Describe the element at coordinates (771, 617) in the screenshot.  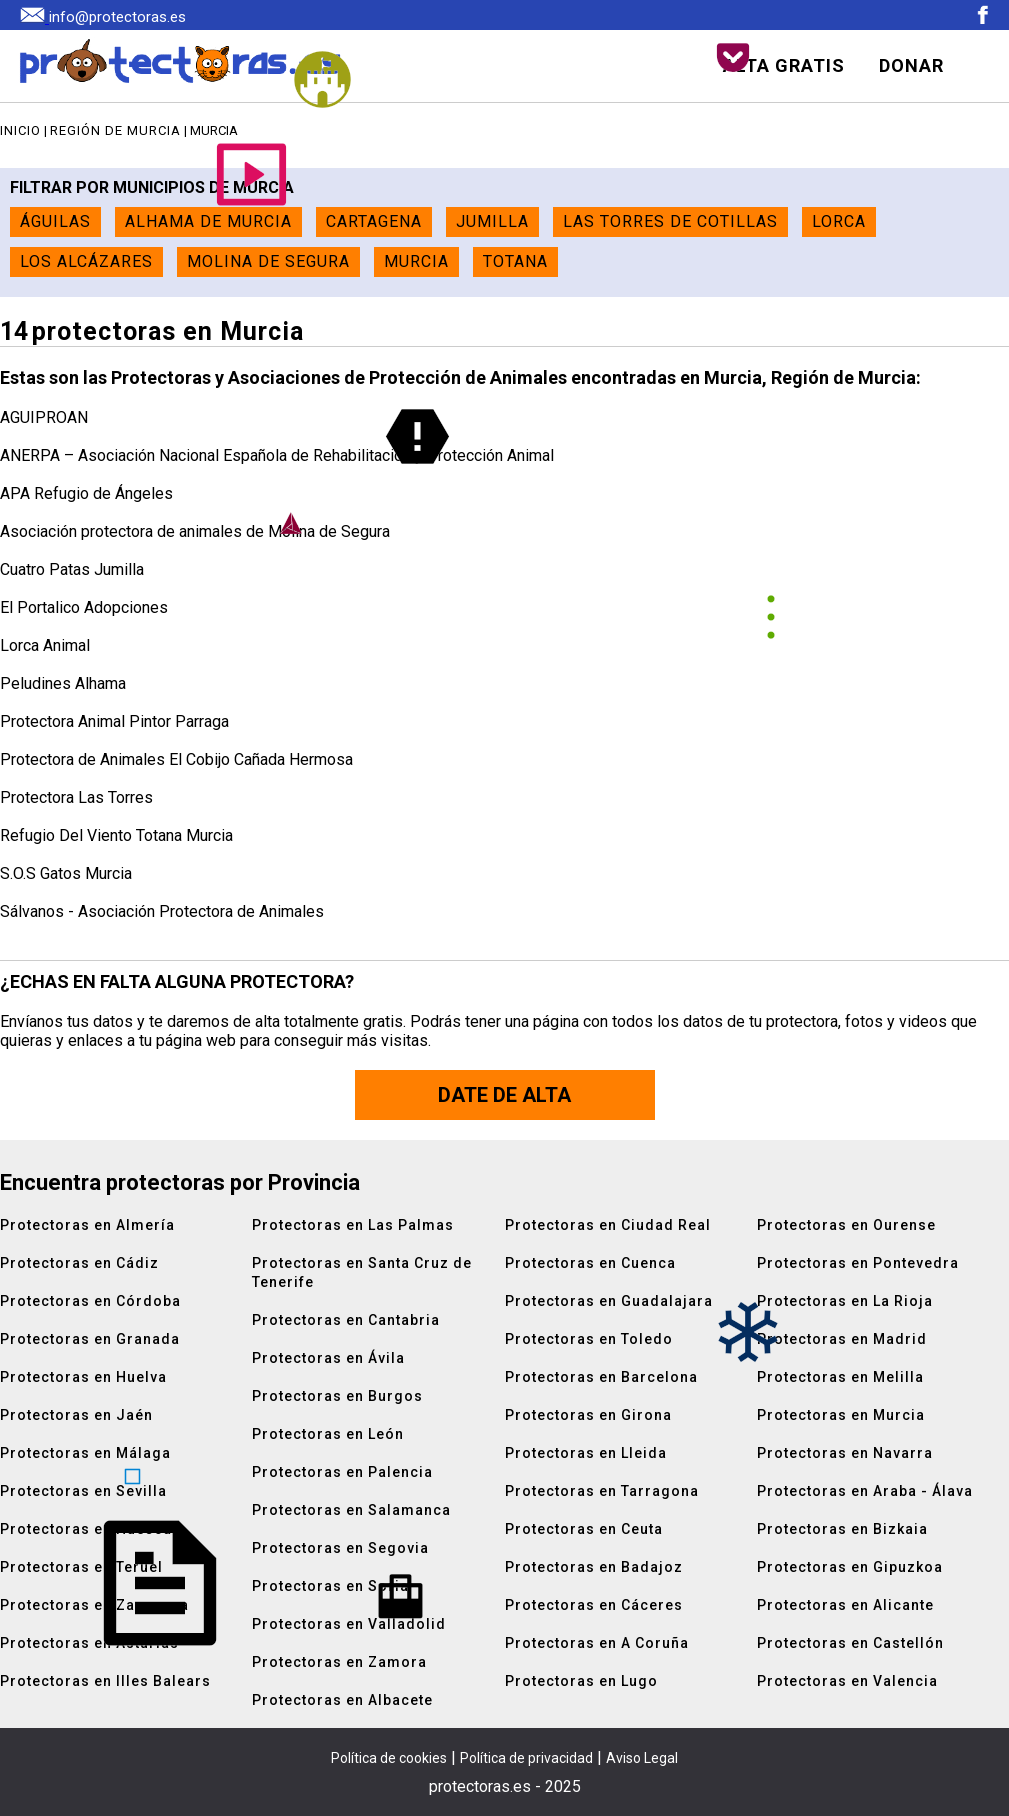
I see `open more options menu` at that location.